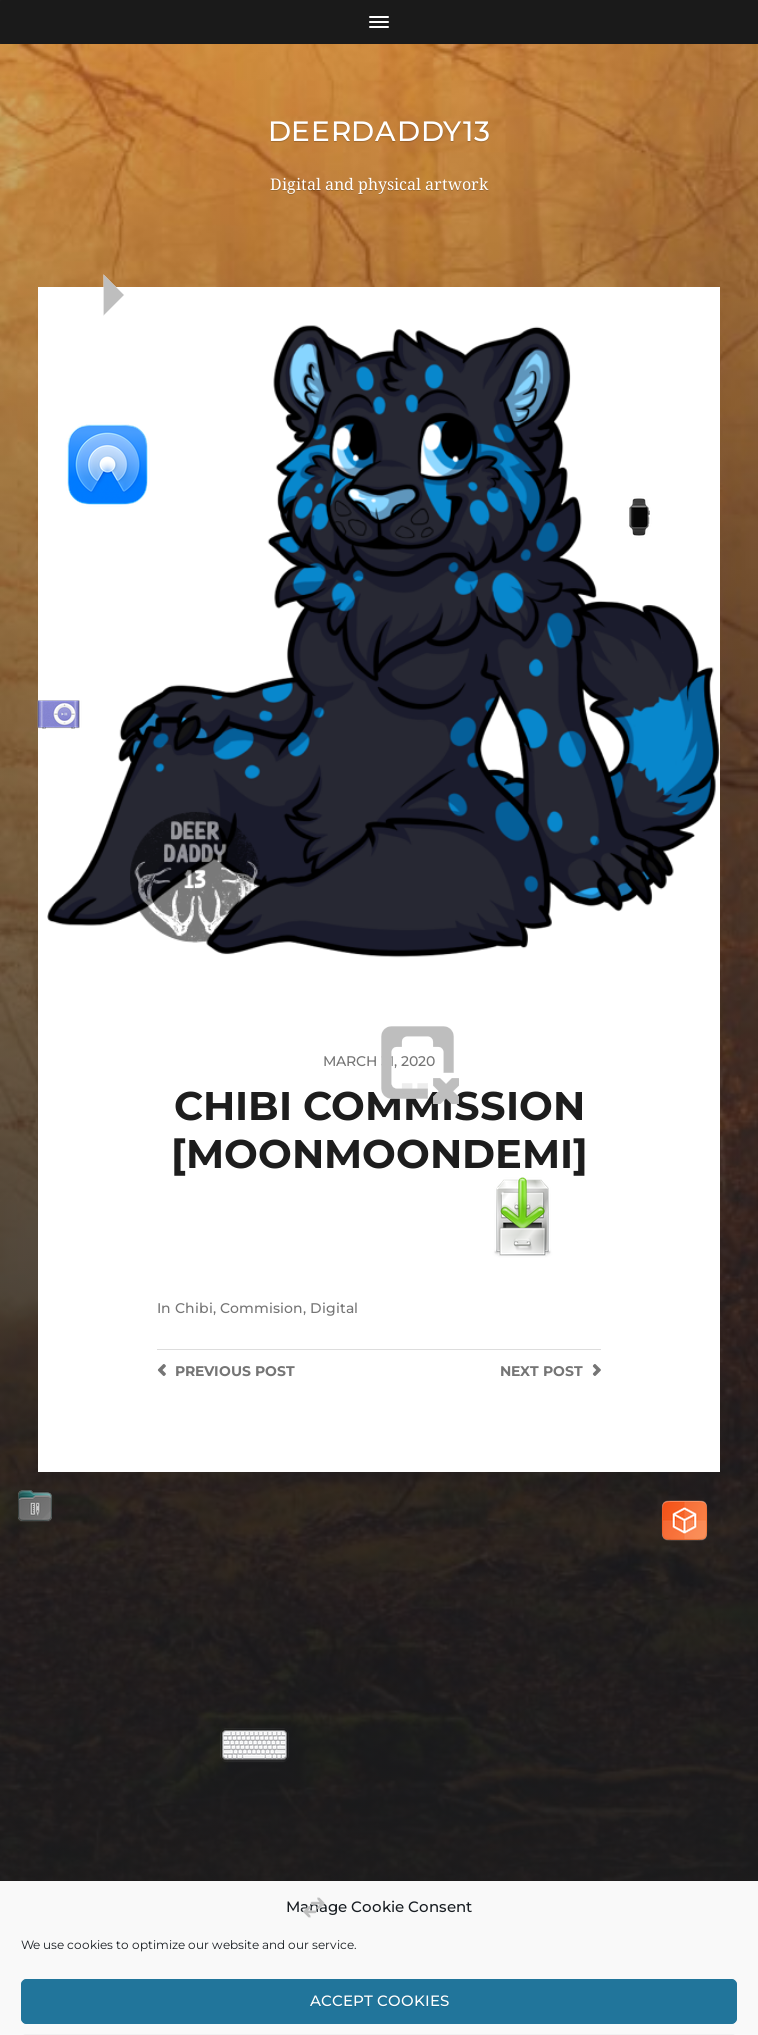 This screenshot has width=758, height=2035. I want to click on apple watch device icon, so click(639, 517).